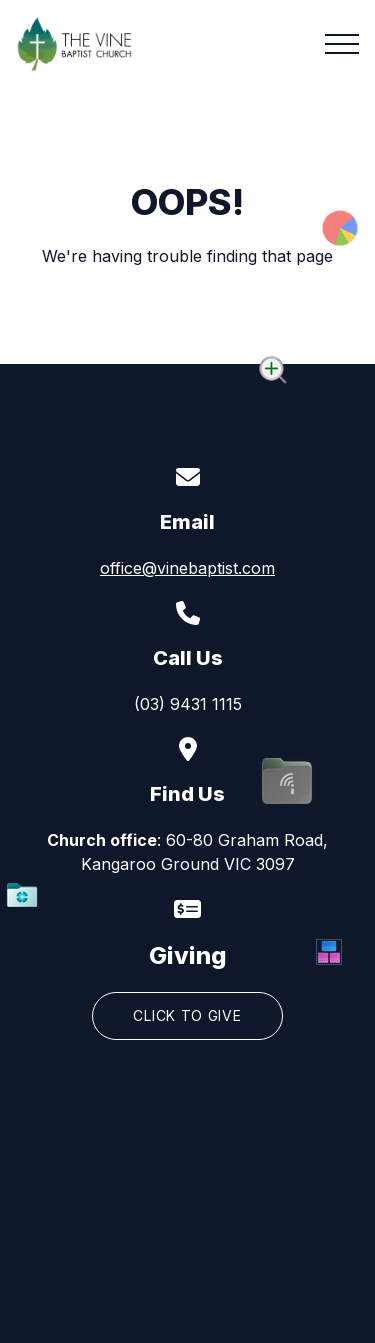 Image resolution: width=375 pixels, height=1343 pixels. I want to click on open disk usage analyzer, so click(340, 228).